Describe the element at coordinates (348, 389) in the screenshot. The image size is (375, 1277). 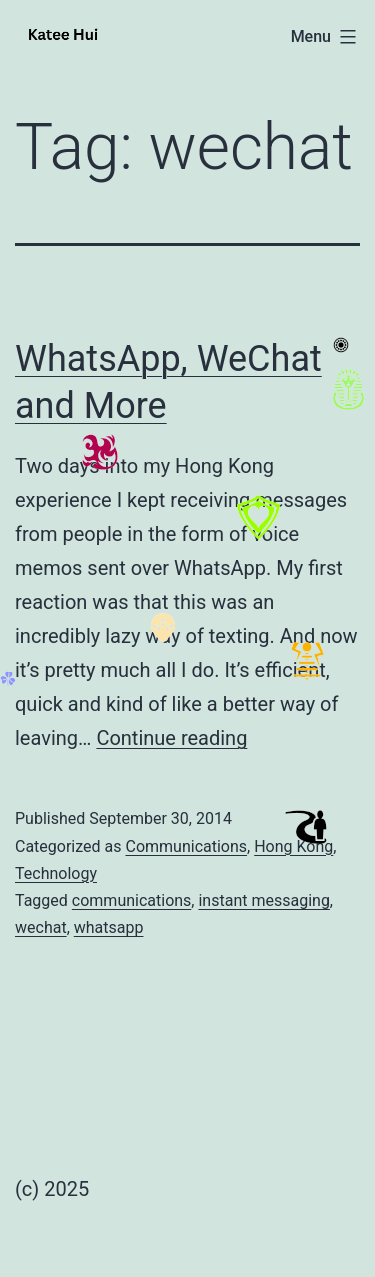
I see `access ancient egypt themed content` at that location.